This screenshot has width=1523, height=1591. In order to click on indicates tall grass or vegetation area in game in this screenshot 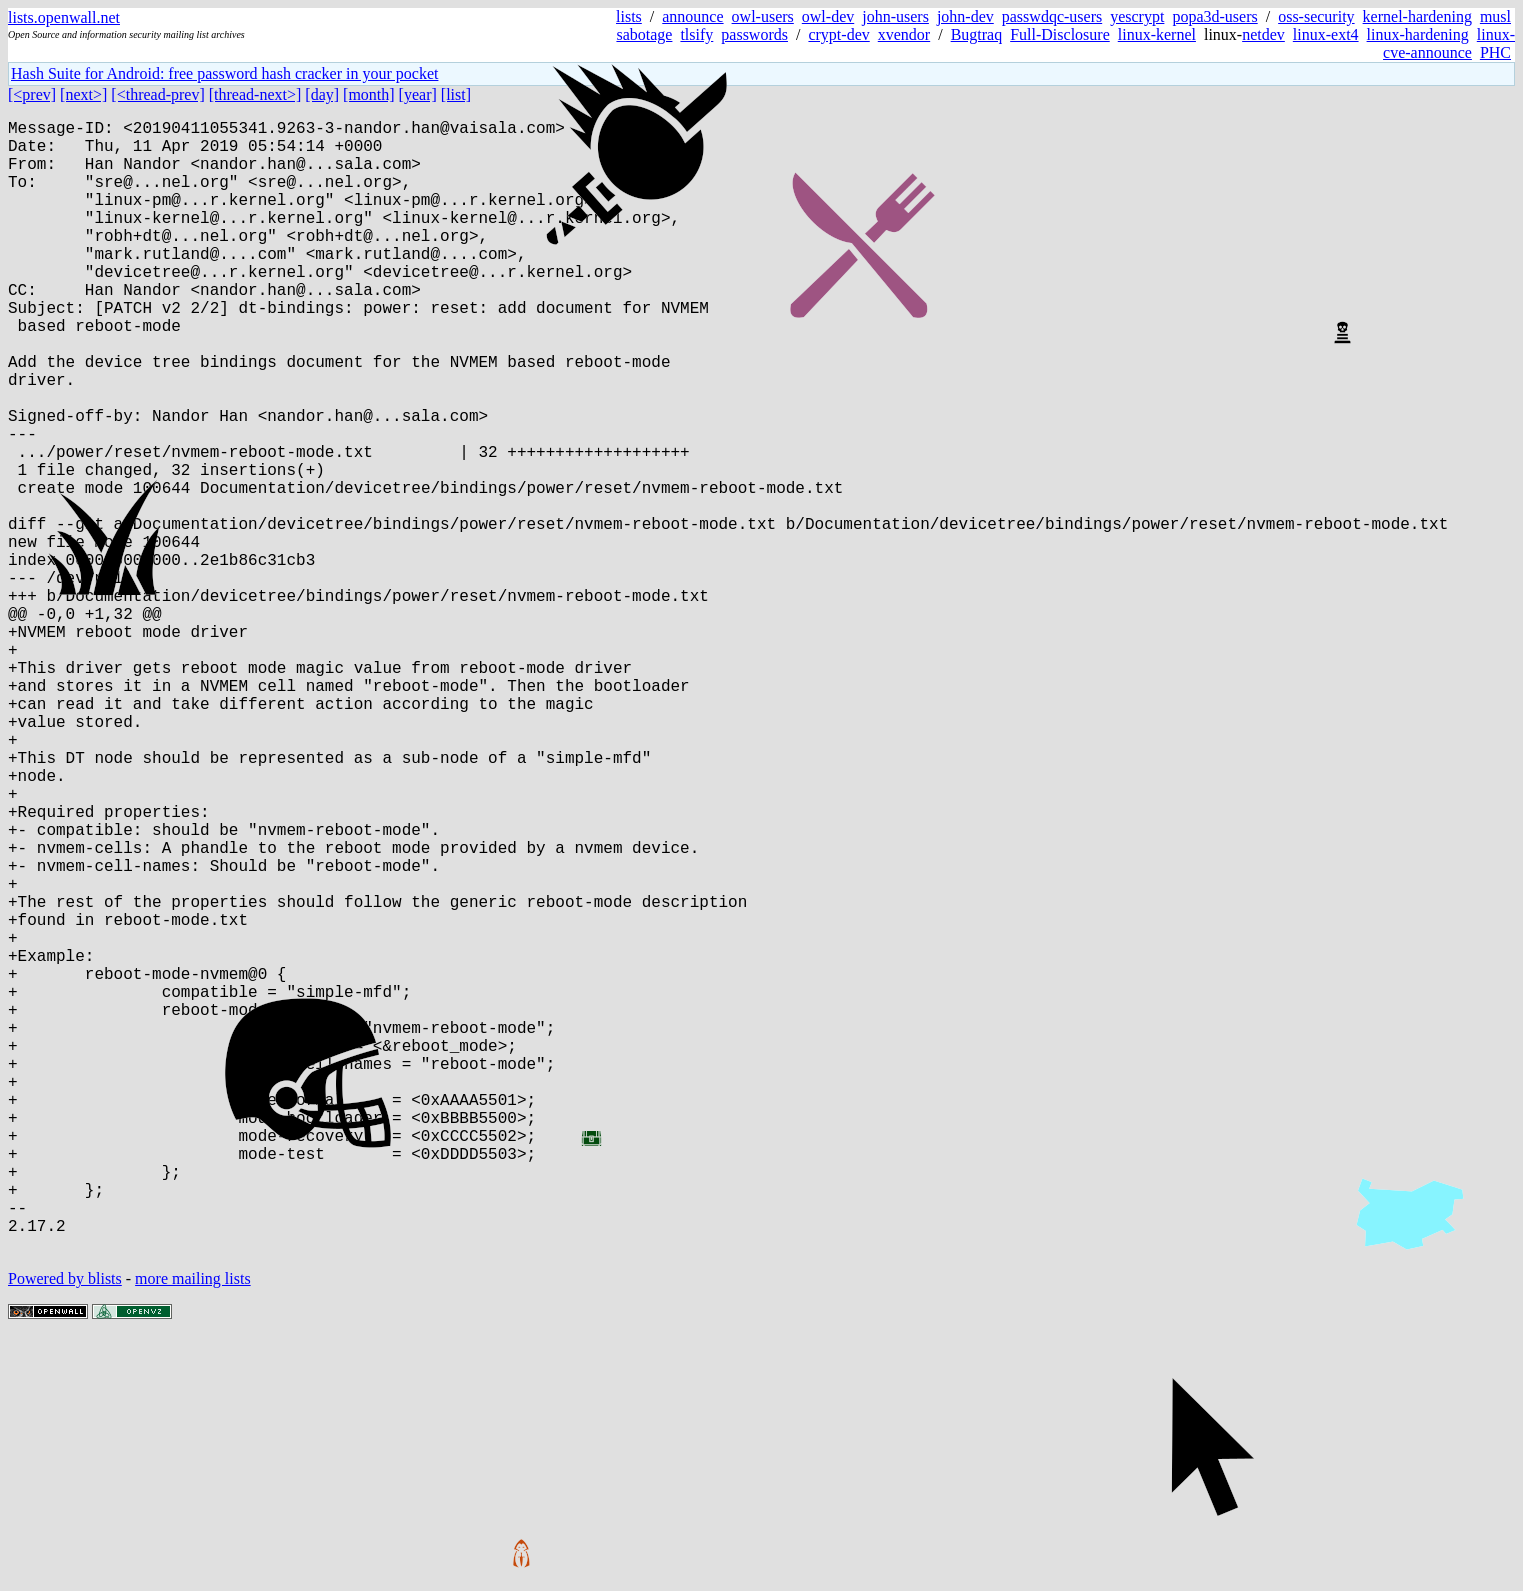, I will do `click(105, 535)`.